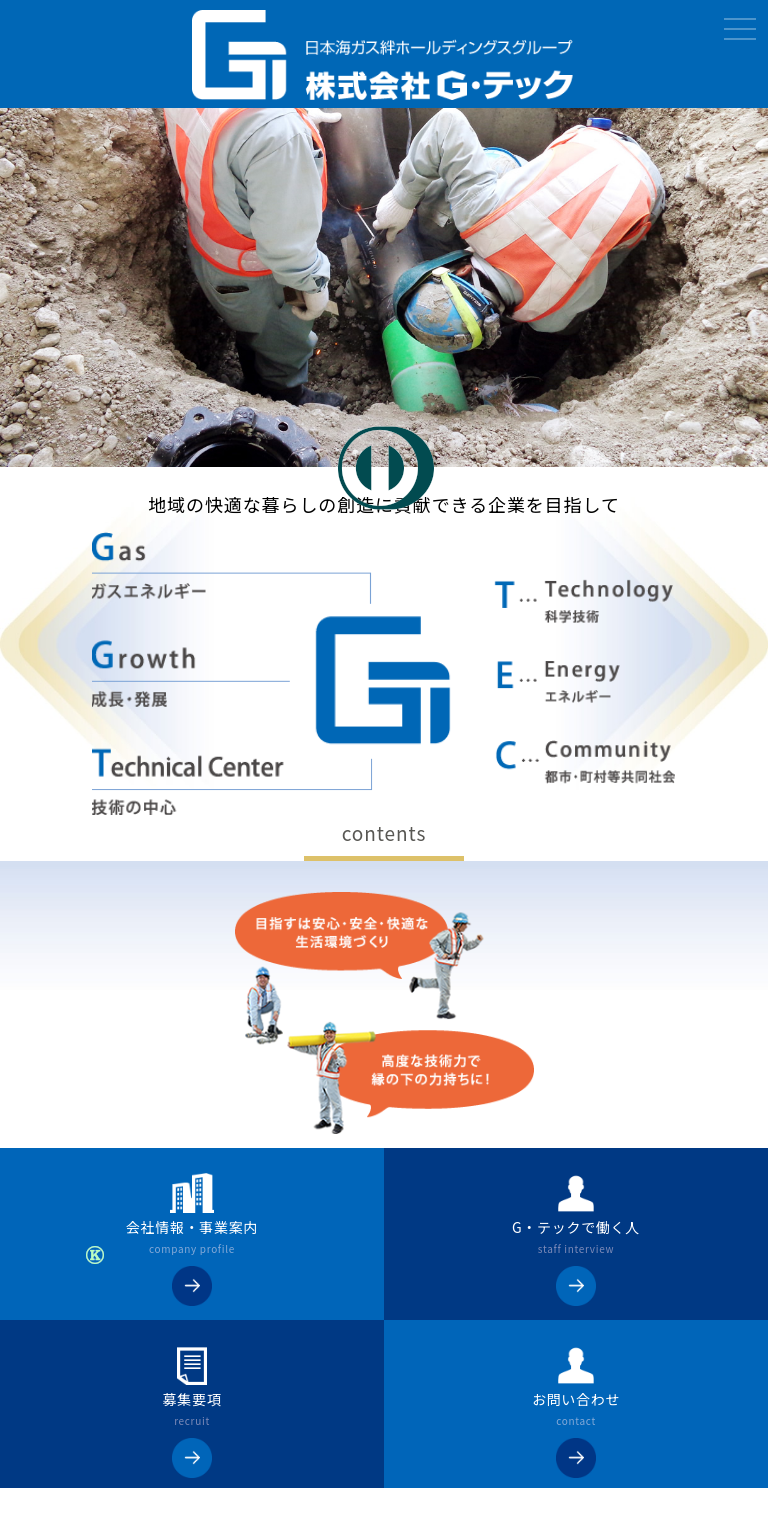  What do you see at coordinates (95, 1255) in the screenshot?
I see `known publishing platform logo` at bounding box center [95, 1255].